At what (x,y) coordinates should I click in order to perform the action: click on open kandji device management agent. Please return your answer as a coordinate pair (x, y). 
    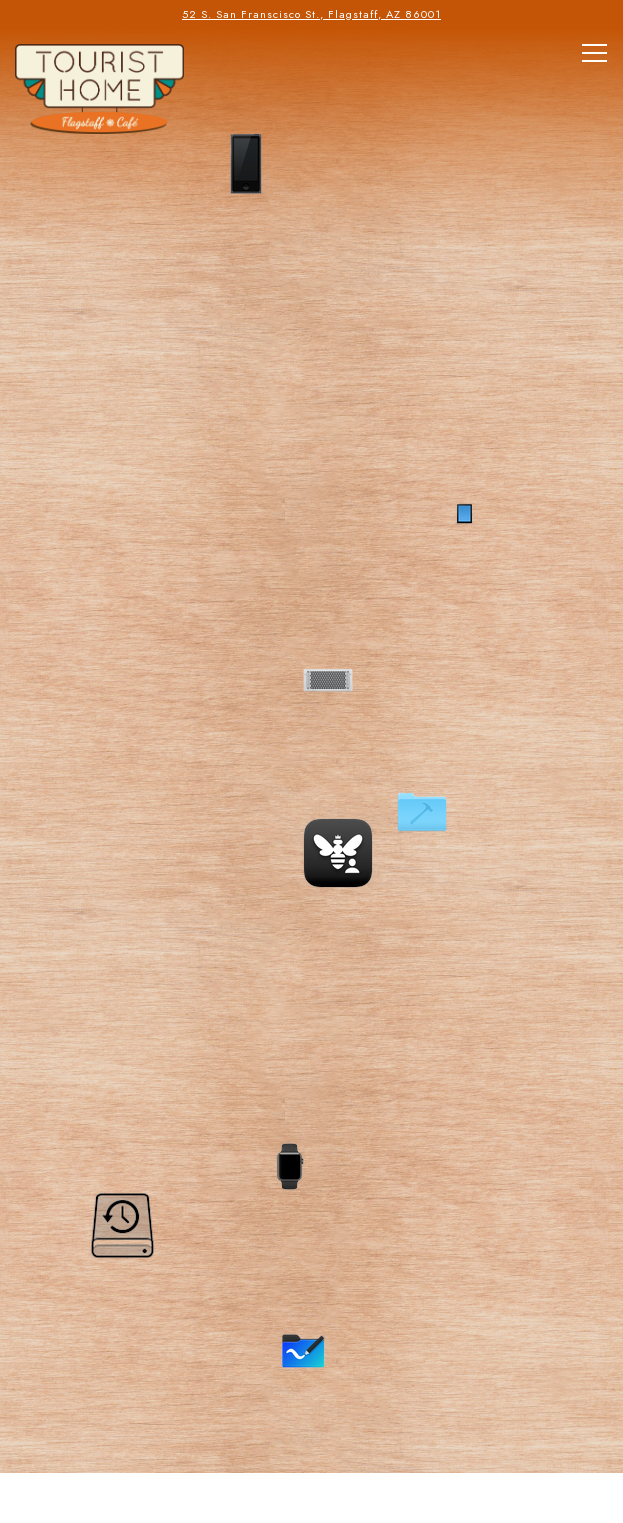
    Looking at the image, I should click on (338, 853).